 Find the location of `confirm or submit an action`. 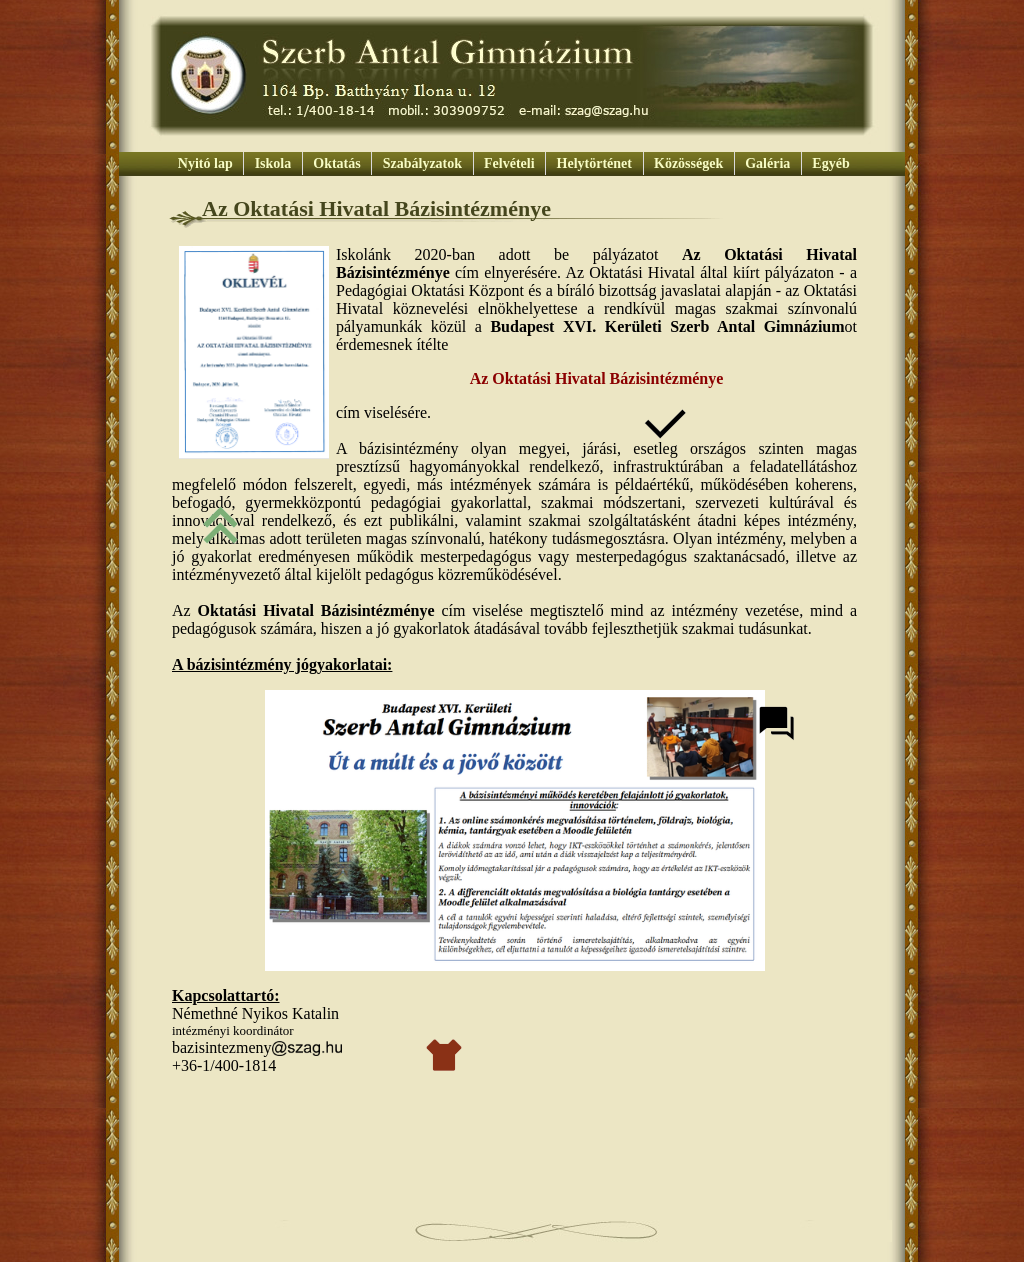

confirm or submit an action is located at coordinates (665, 424).